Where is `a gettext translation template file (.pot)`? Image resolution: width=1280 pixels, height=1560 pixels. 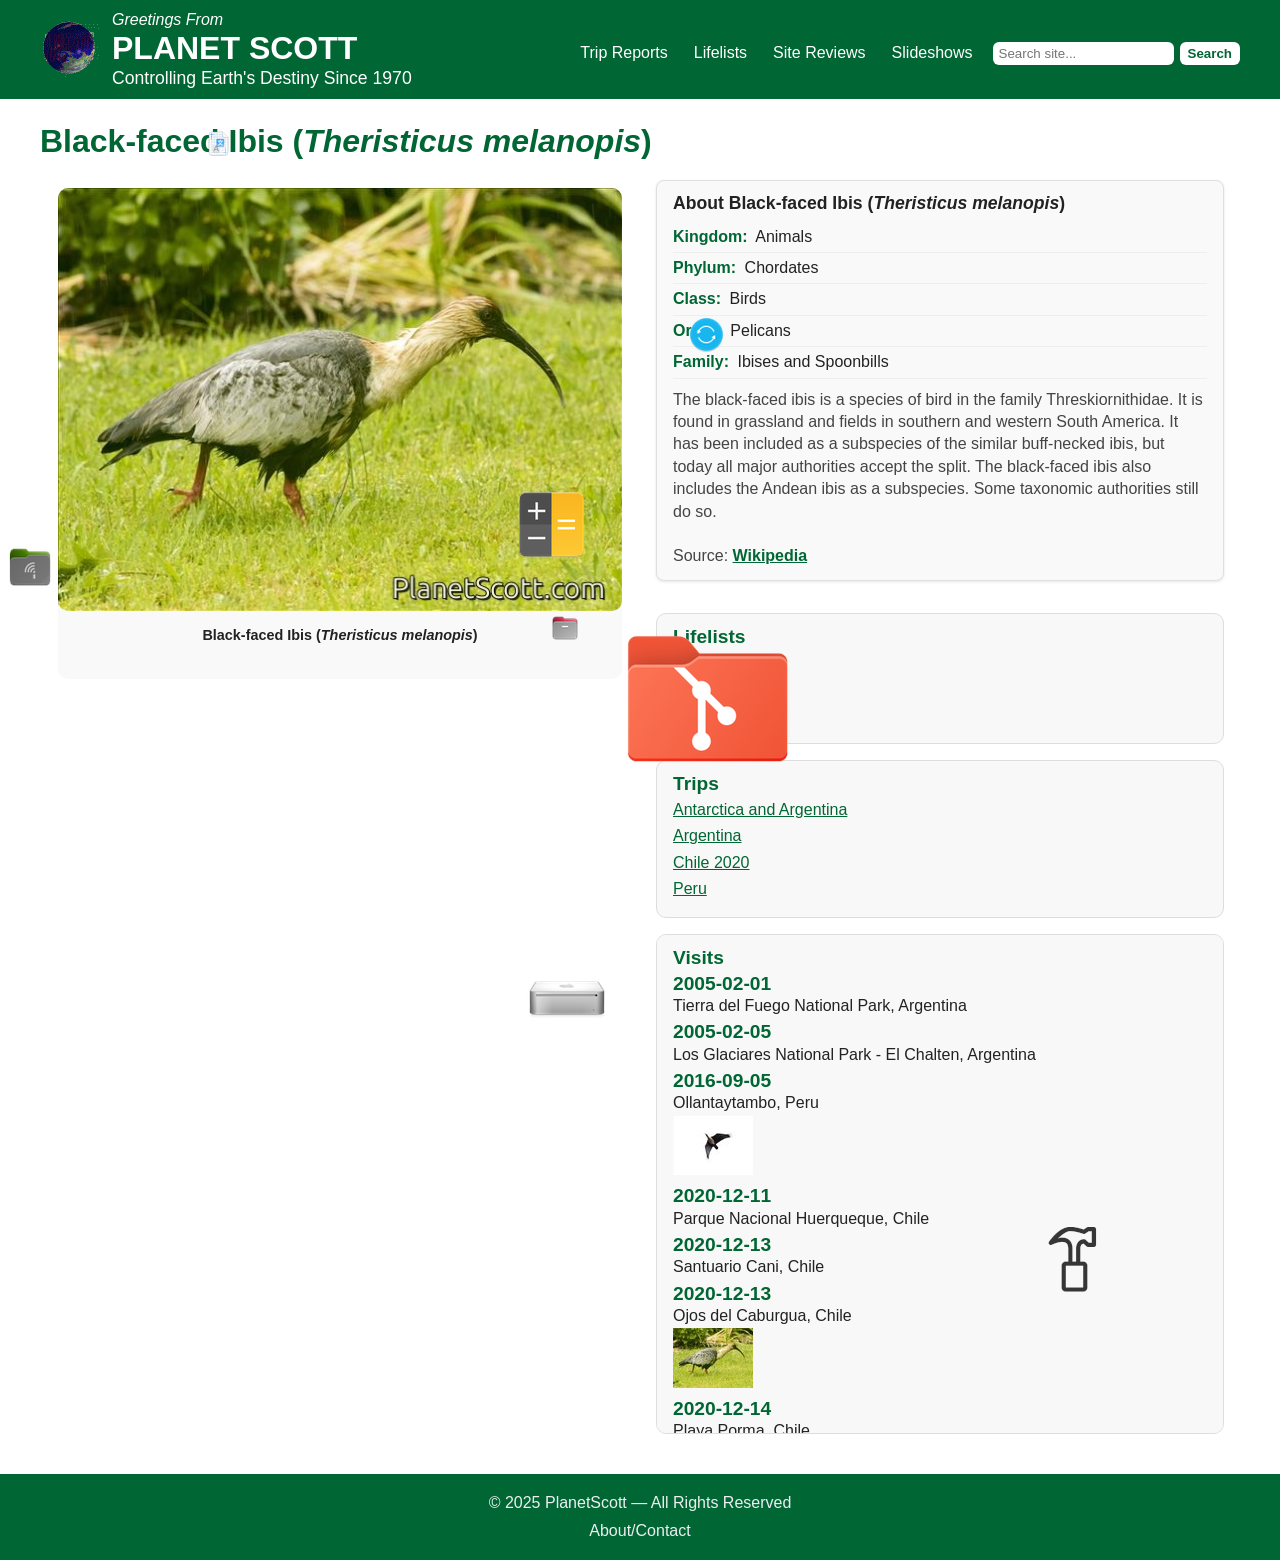
a gettext translation template file (.pot) is located at coordinates (218, 143).